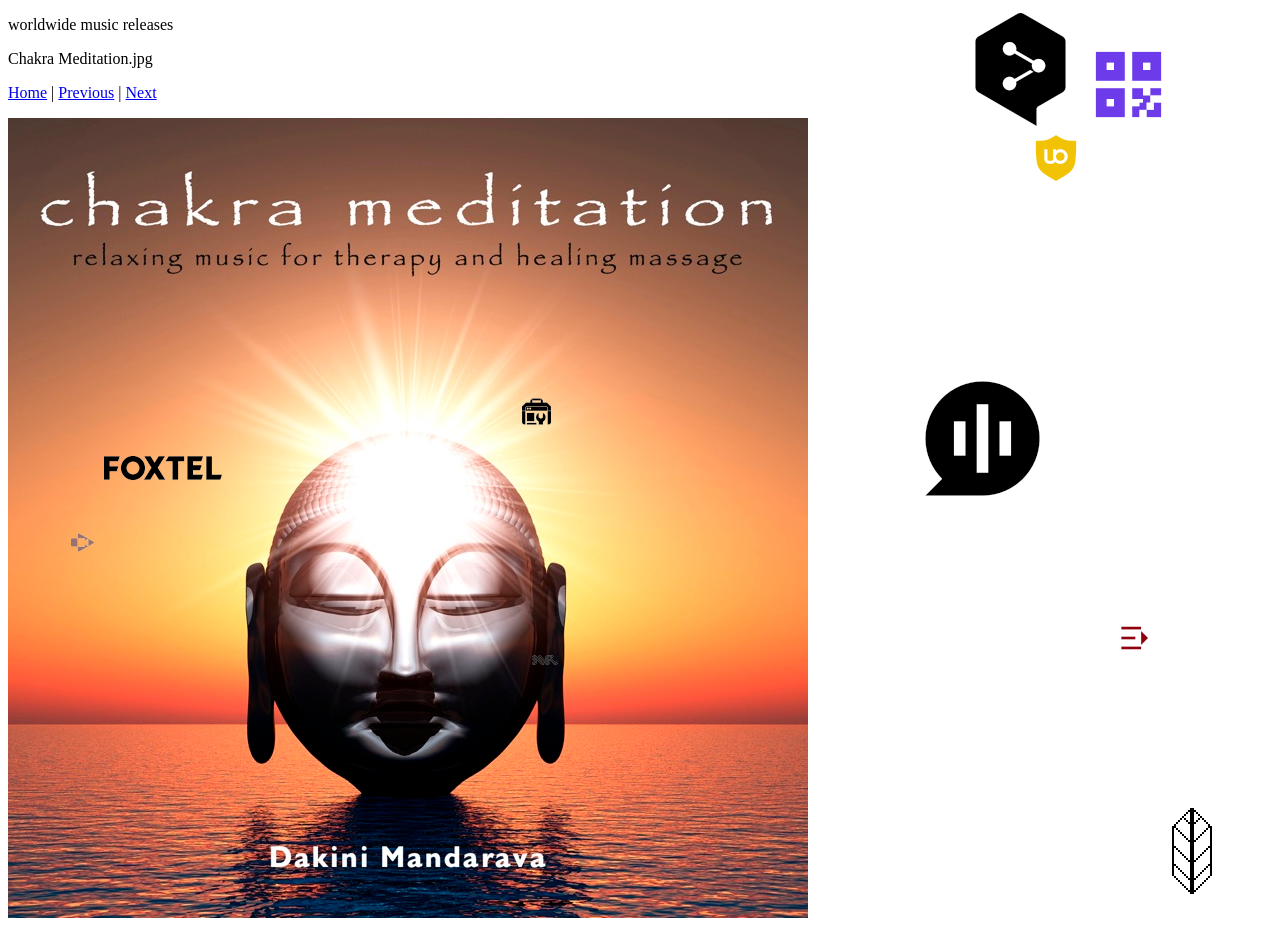  I want to click on start a voice chat or audio message, so click(982, 438).